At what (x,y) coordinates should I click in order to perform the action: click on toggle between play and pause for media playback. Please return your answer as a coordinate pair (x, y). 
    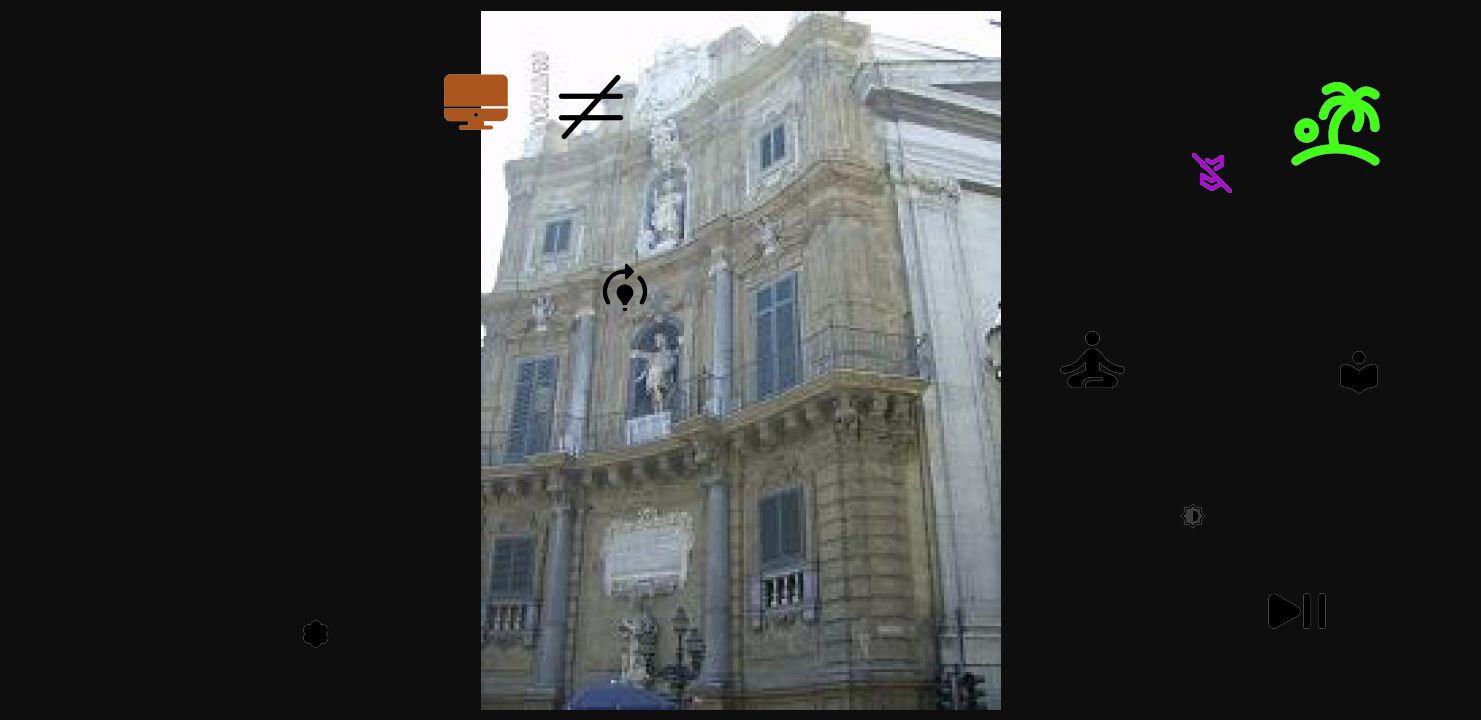
    Looking at the image, I should click on (1297, 609).